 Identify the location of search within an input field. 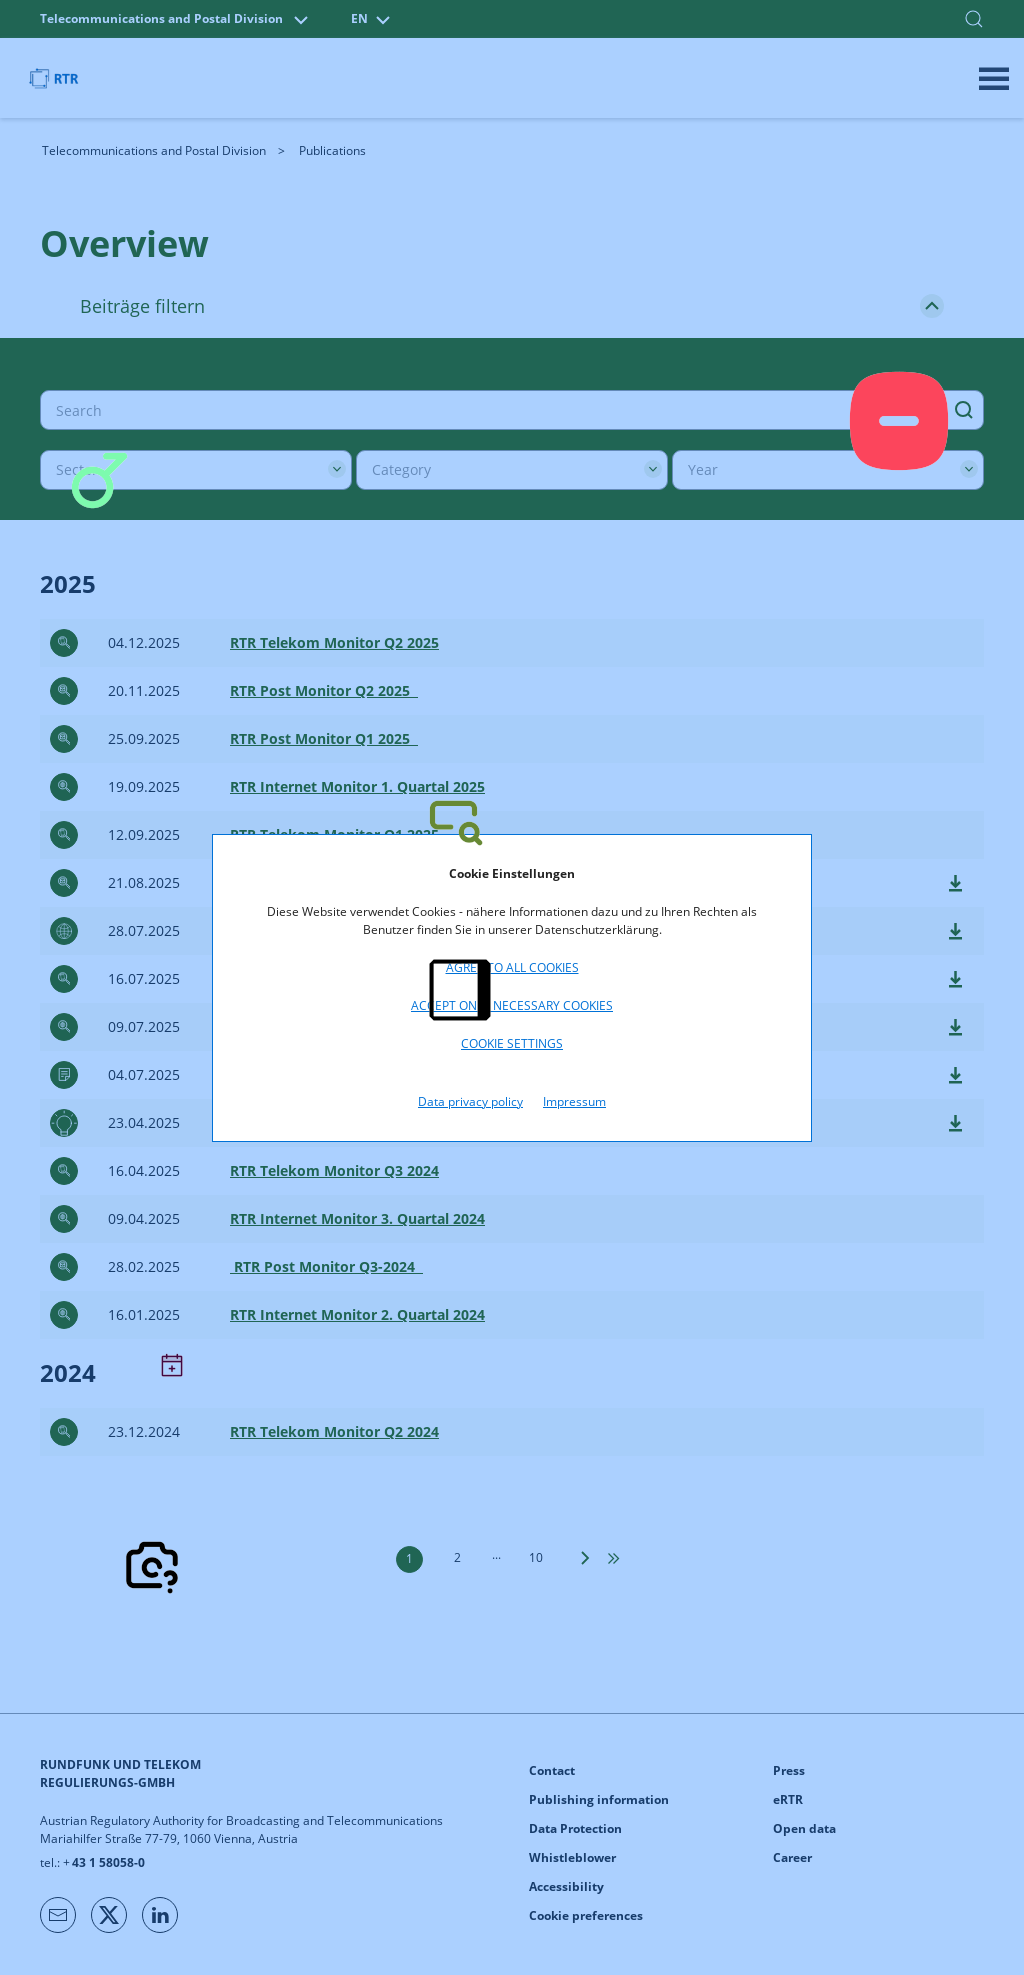
(453, 816).